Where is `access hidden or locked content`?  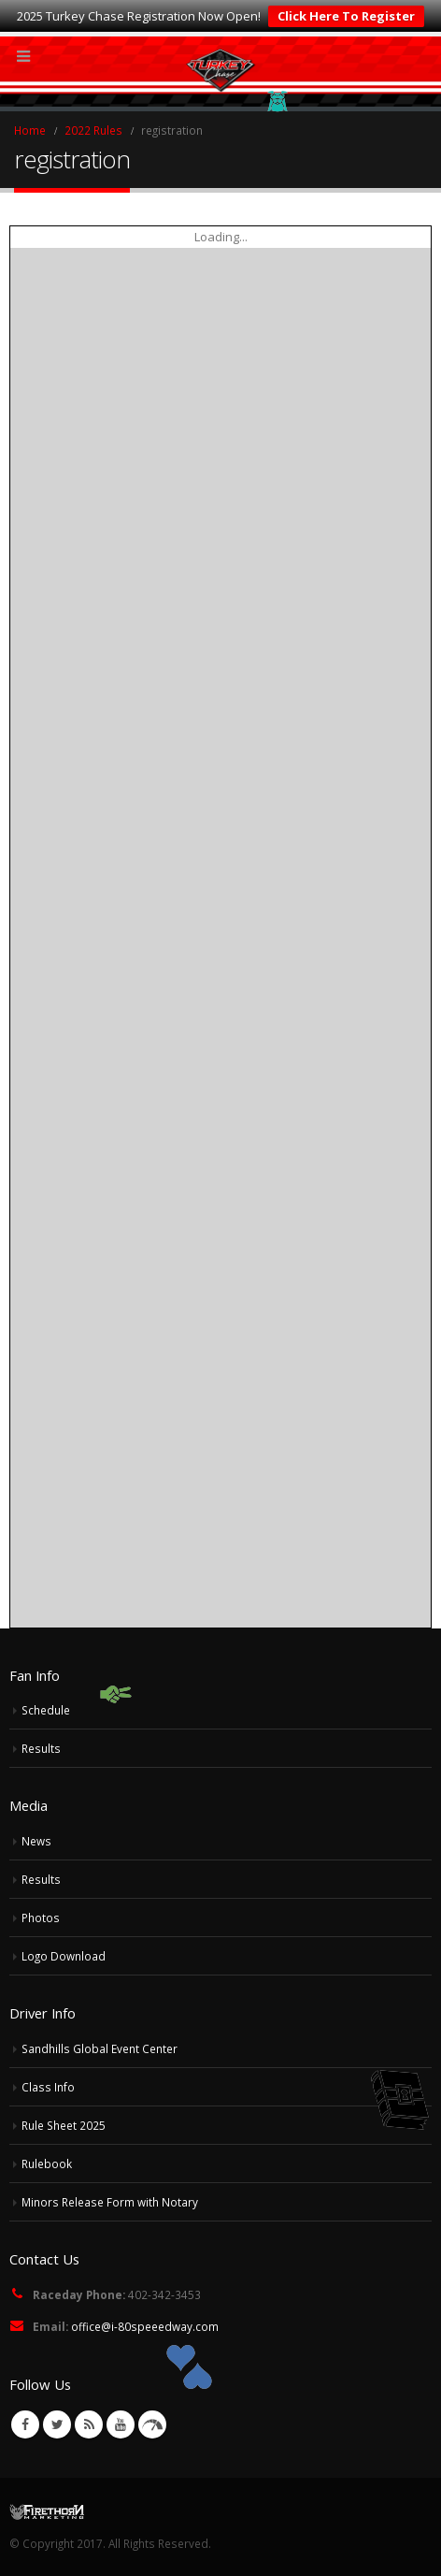 access hidden or locked content is located at coordinates (400, 2100).